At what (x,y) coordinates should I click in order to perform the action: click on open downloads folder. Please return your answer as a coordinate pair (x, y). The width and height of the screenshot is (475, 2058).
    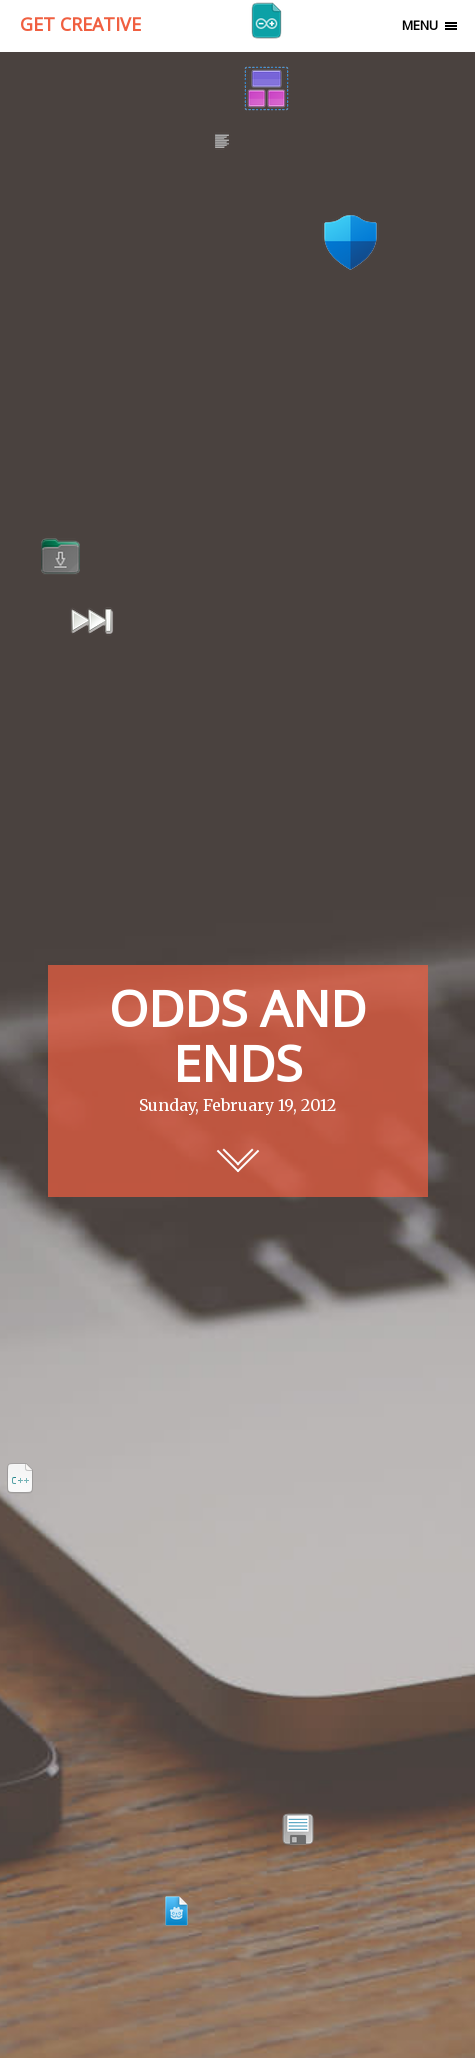
    Looking at the image, I should click on (60, 555).